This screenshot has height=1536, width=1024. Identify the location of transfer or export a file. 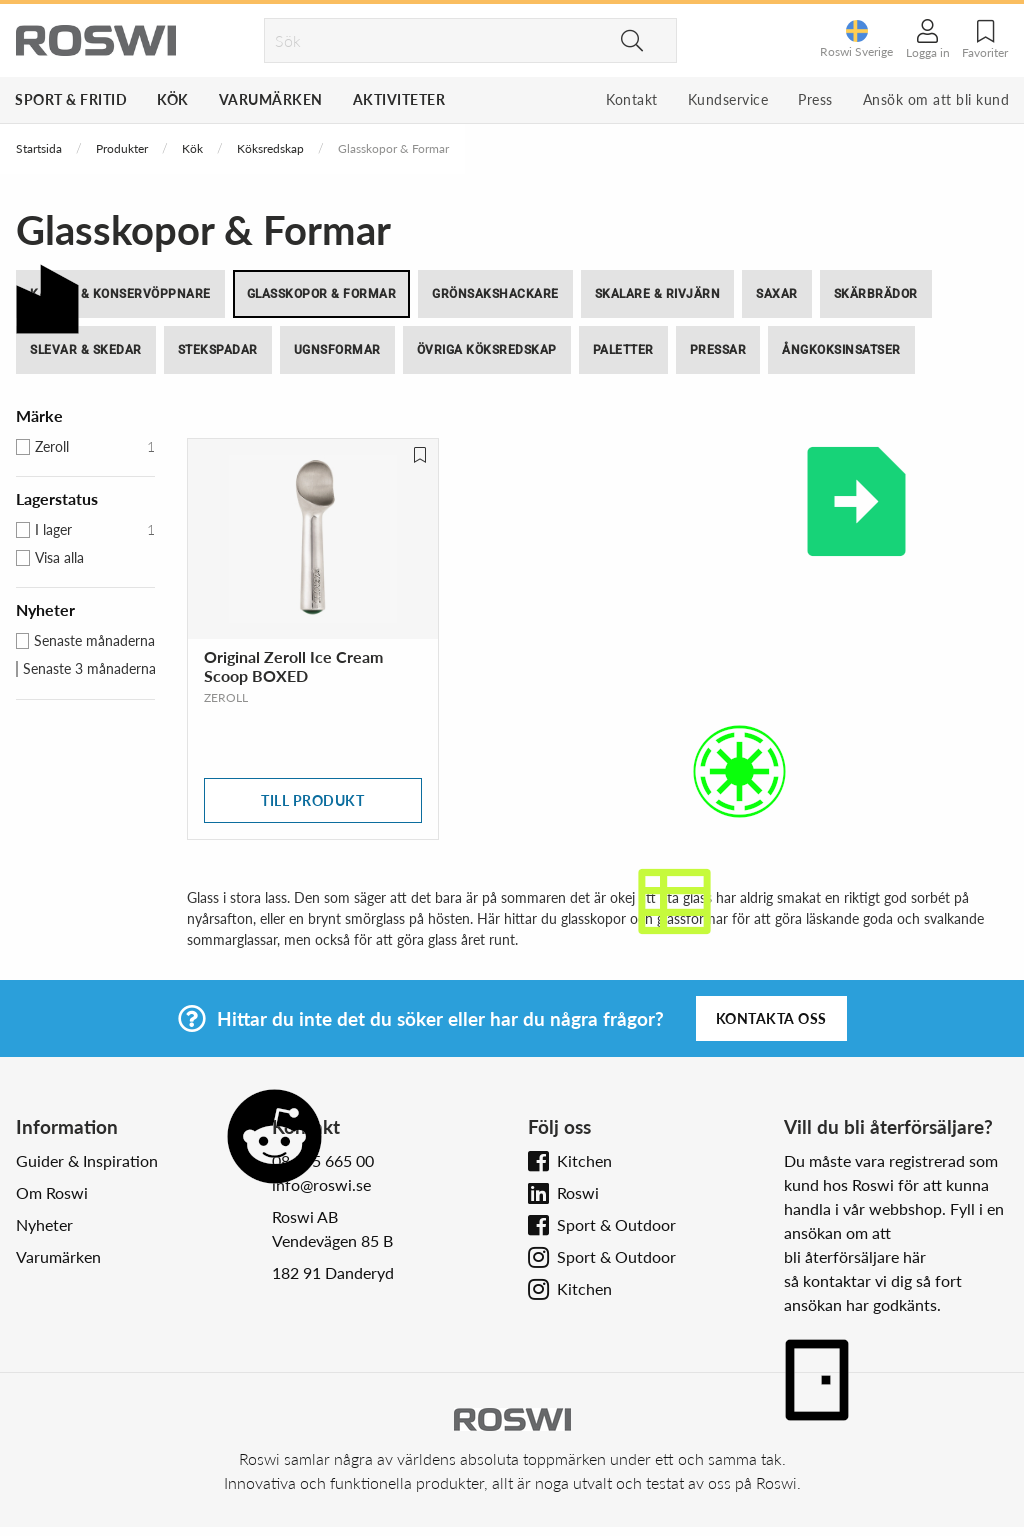
(856, 501).